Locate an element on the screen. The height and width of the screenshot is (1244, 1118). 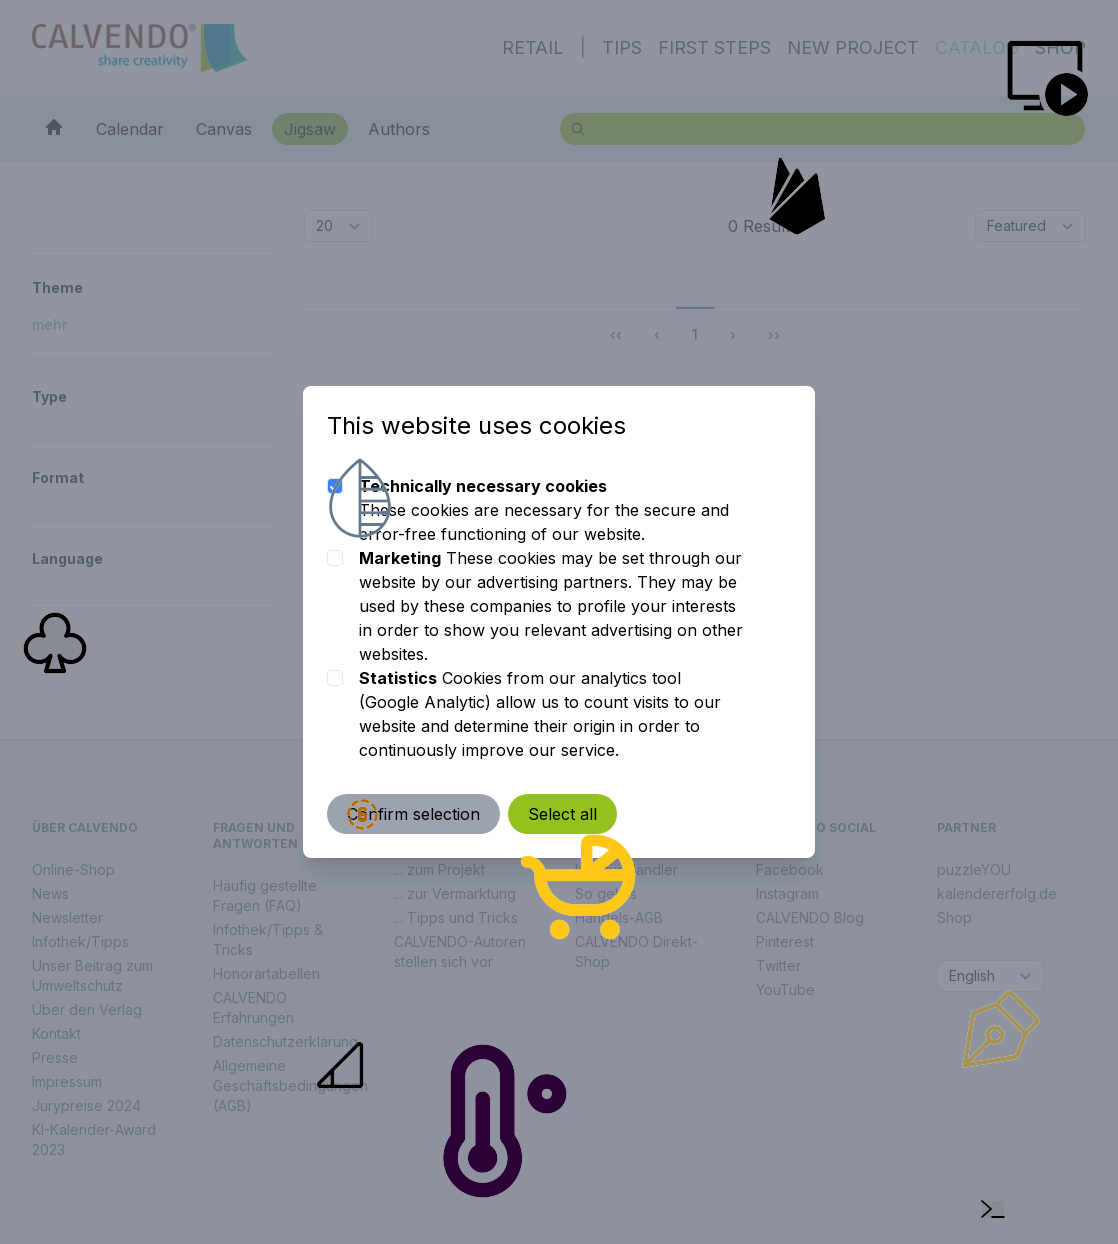
step 6 of a multi-step process is located at coordinates (362, 814).